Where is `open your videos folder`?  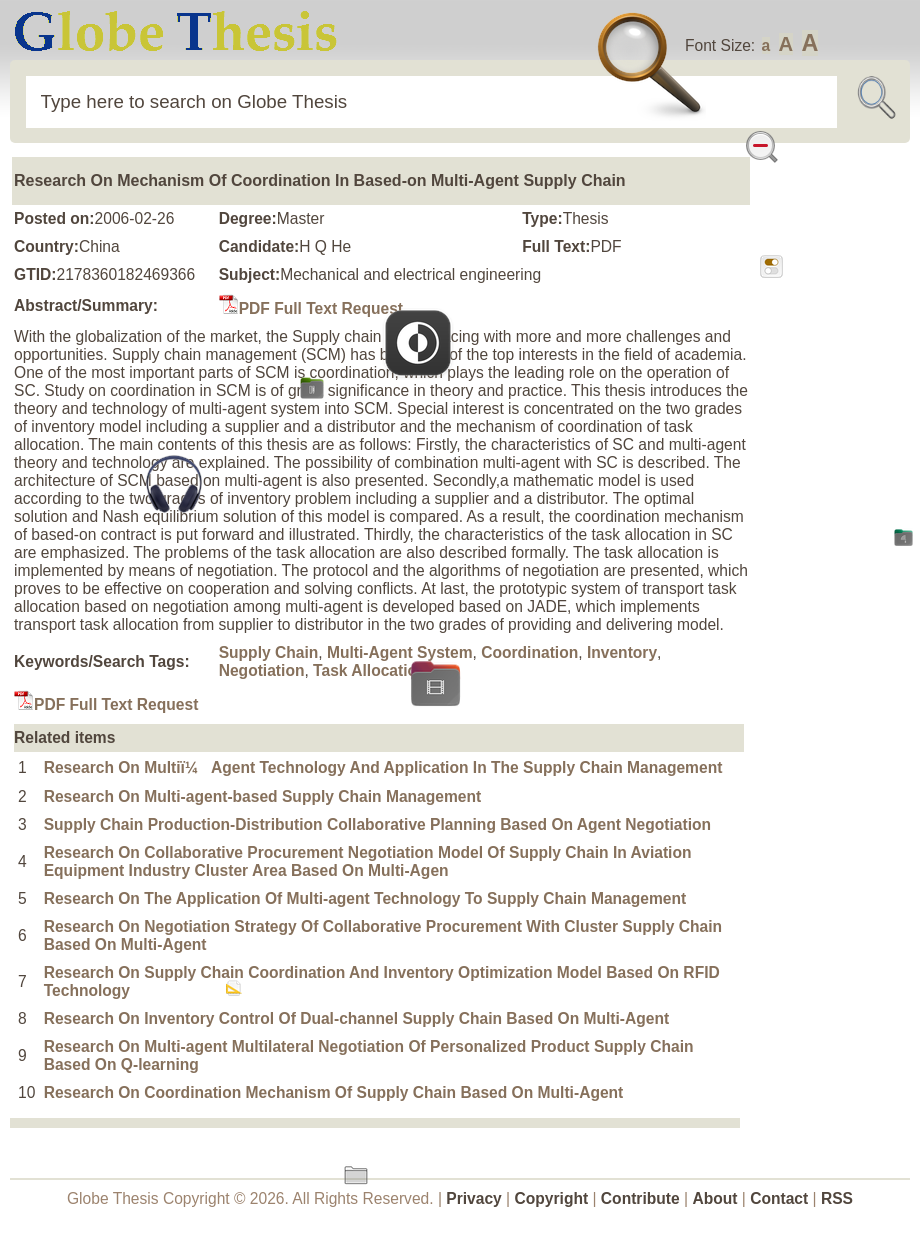
open your videos folder is located at coordinates (435, 683).